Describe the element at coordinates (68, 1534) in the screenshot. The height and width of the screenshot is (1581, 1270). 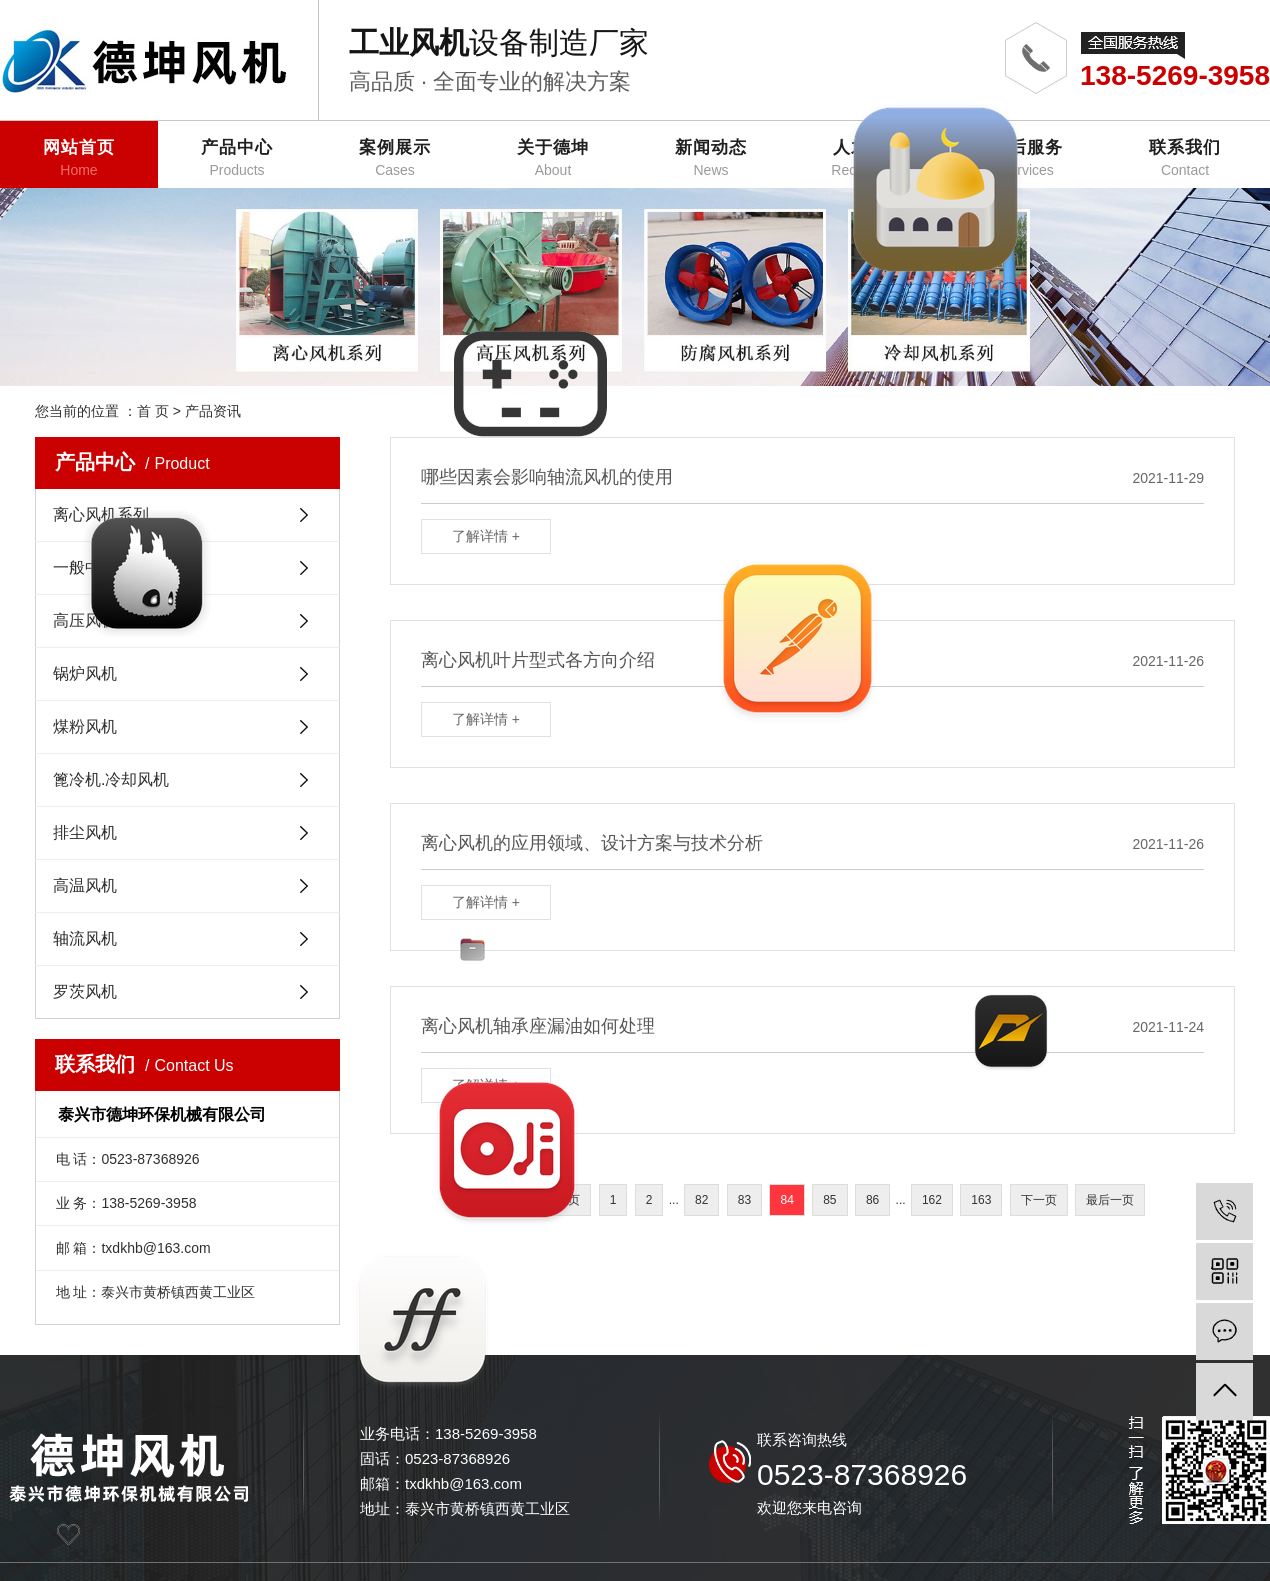
I see `view community or social applications` at that location.